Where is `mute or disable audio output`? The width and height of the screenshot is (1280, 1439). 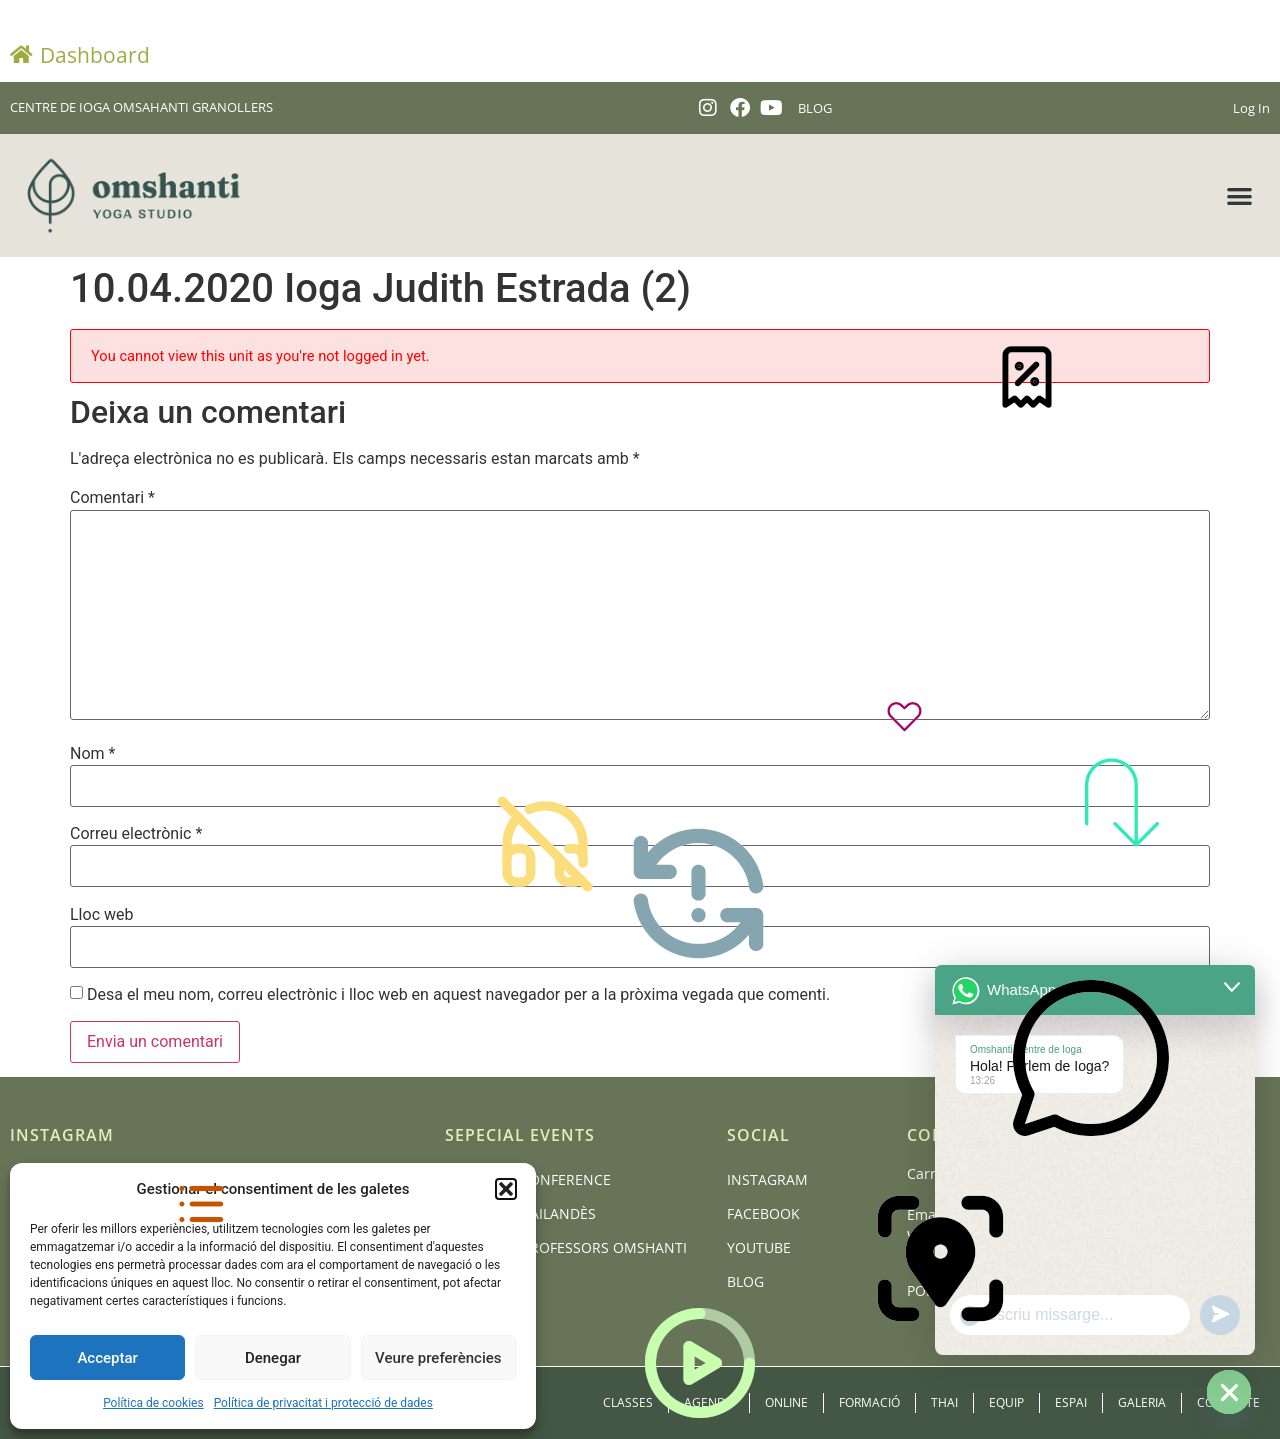 mute or disable audio output is located at coordinates (545, 844).